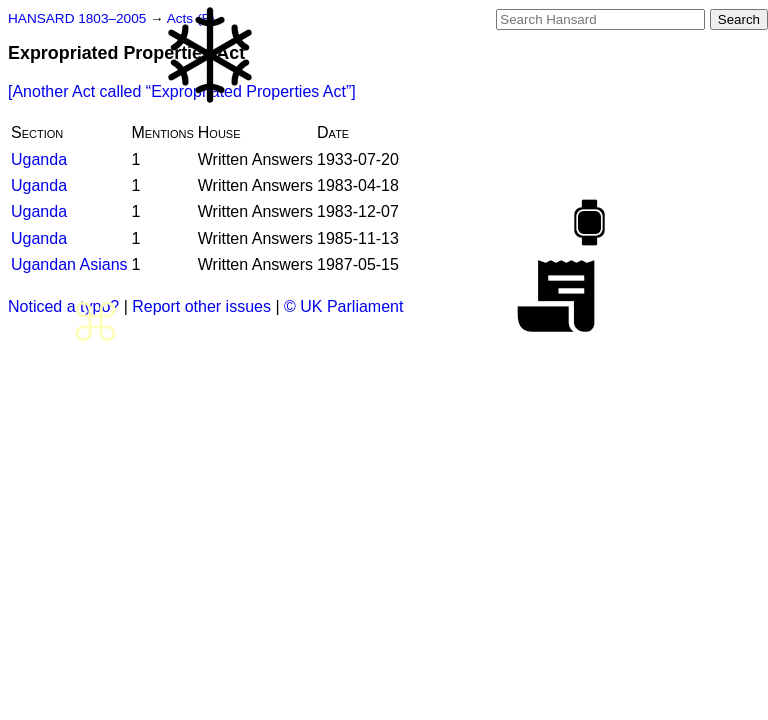 The image size is (768, 720). Describe the element at coordinates (95, 321) in the screenshot. I see `keyboard shortcut or command key symbol` at that location.